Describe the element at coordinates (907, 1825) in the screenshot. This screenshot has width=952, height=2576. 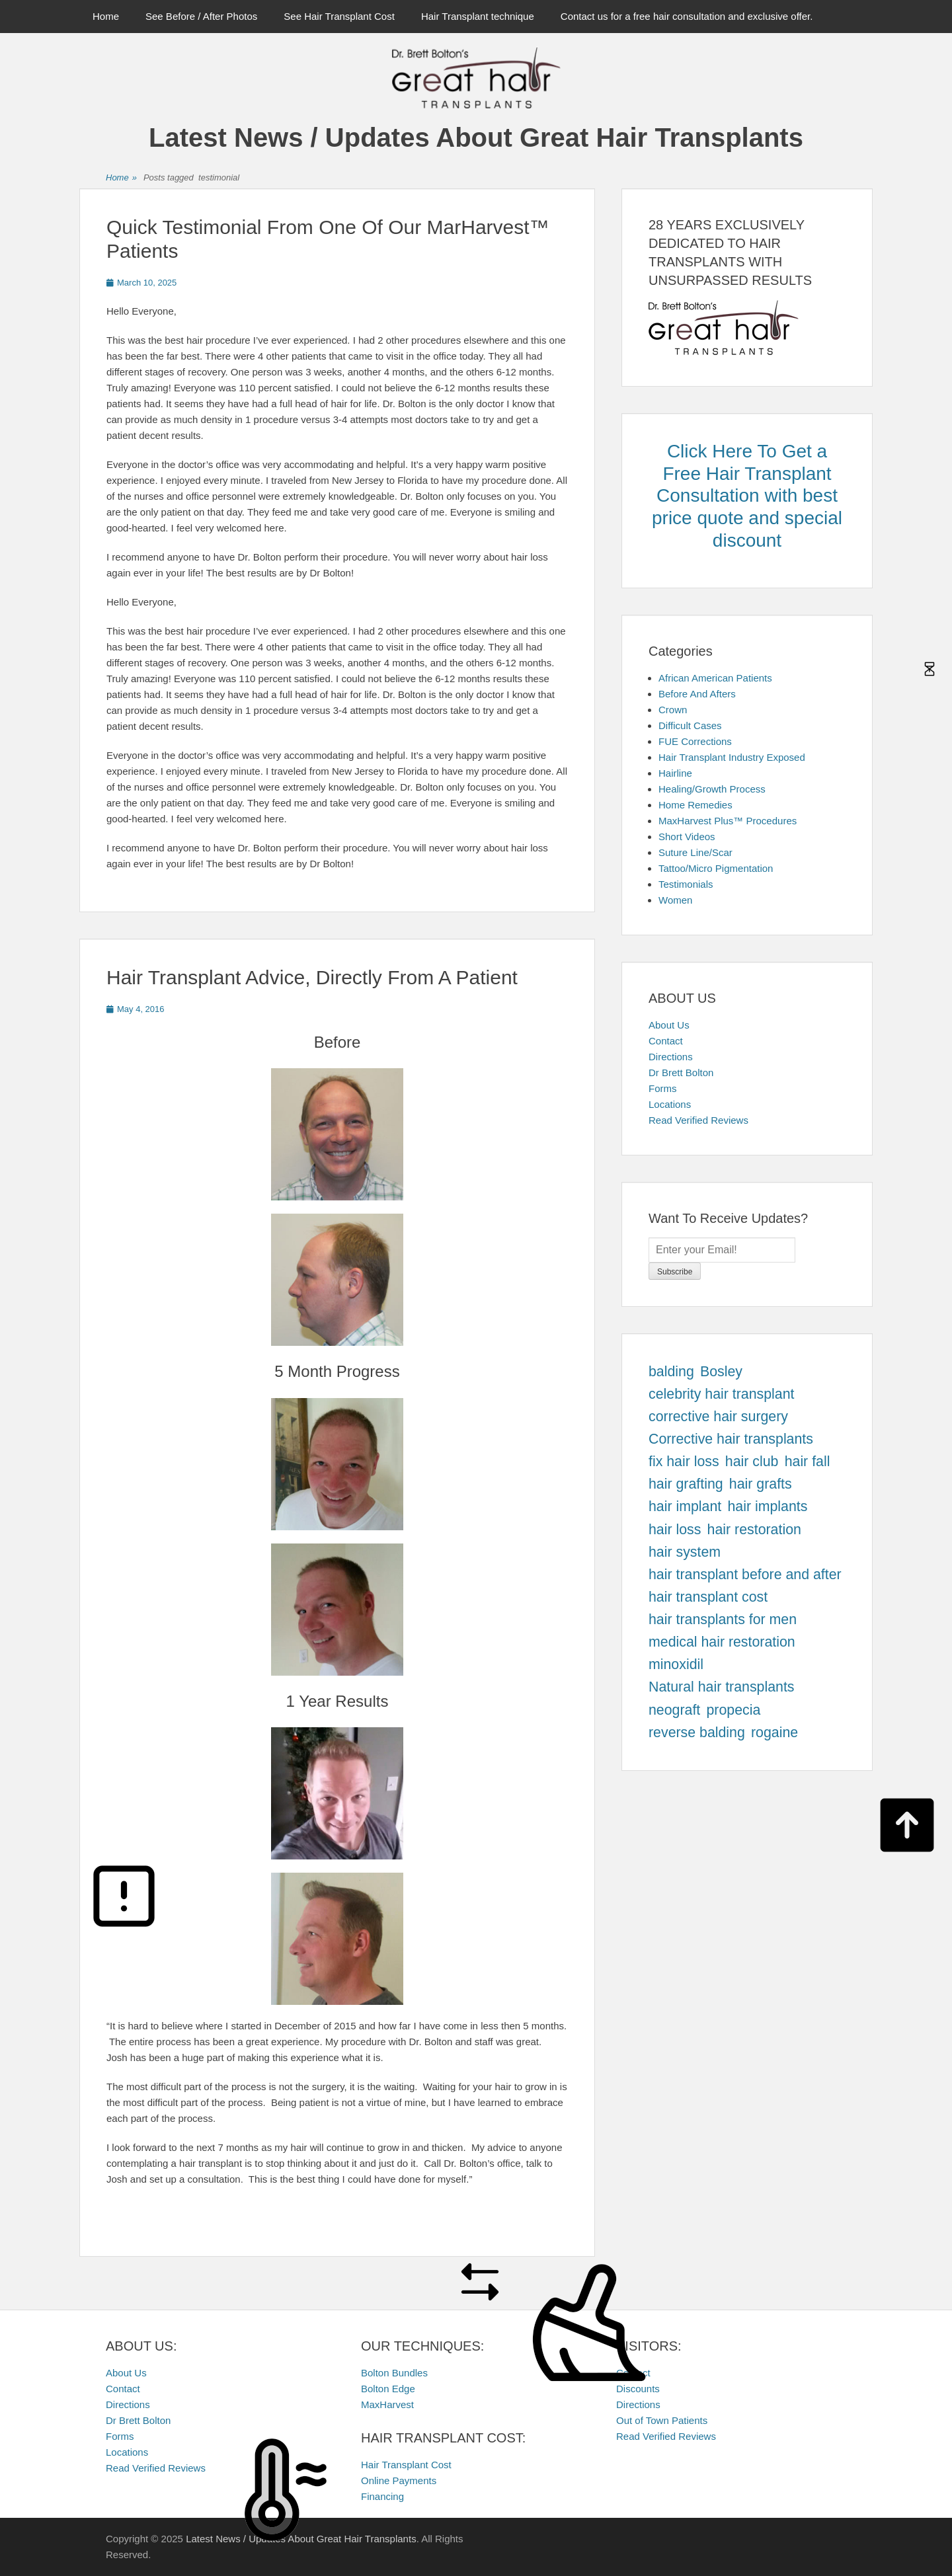
I see `upload a file or content` at that location.